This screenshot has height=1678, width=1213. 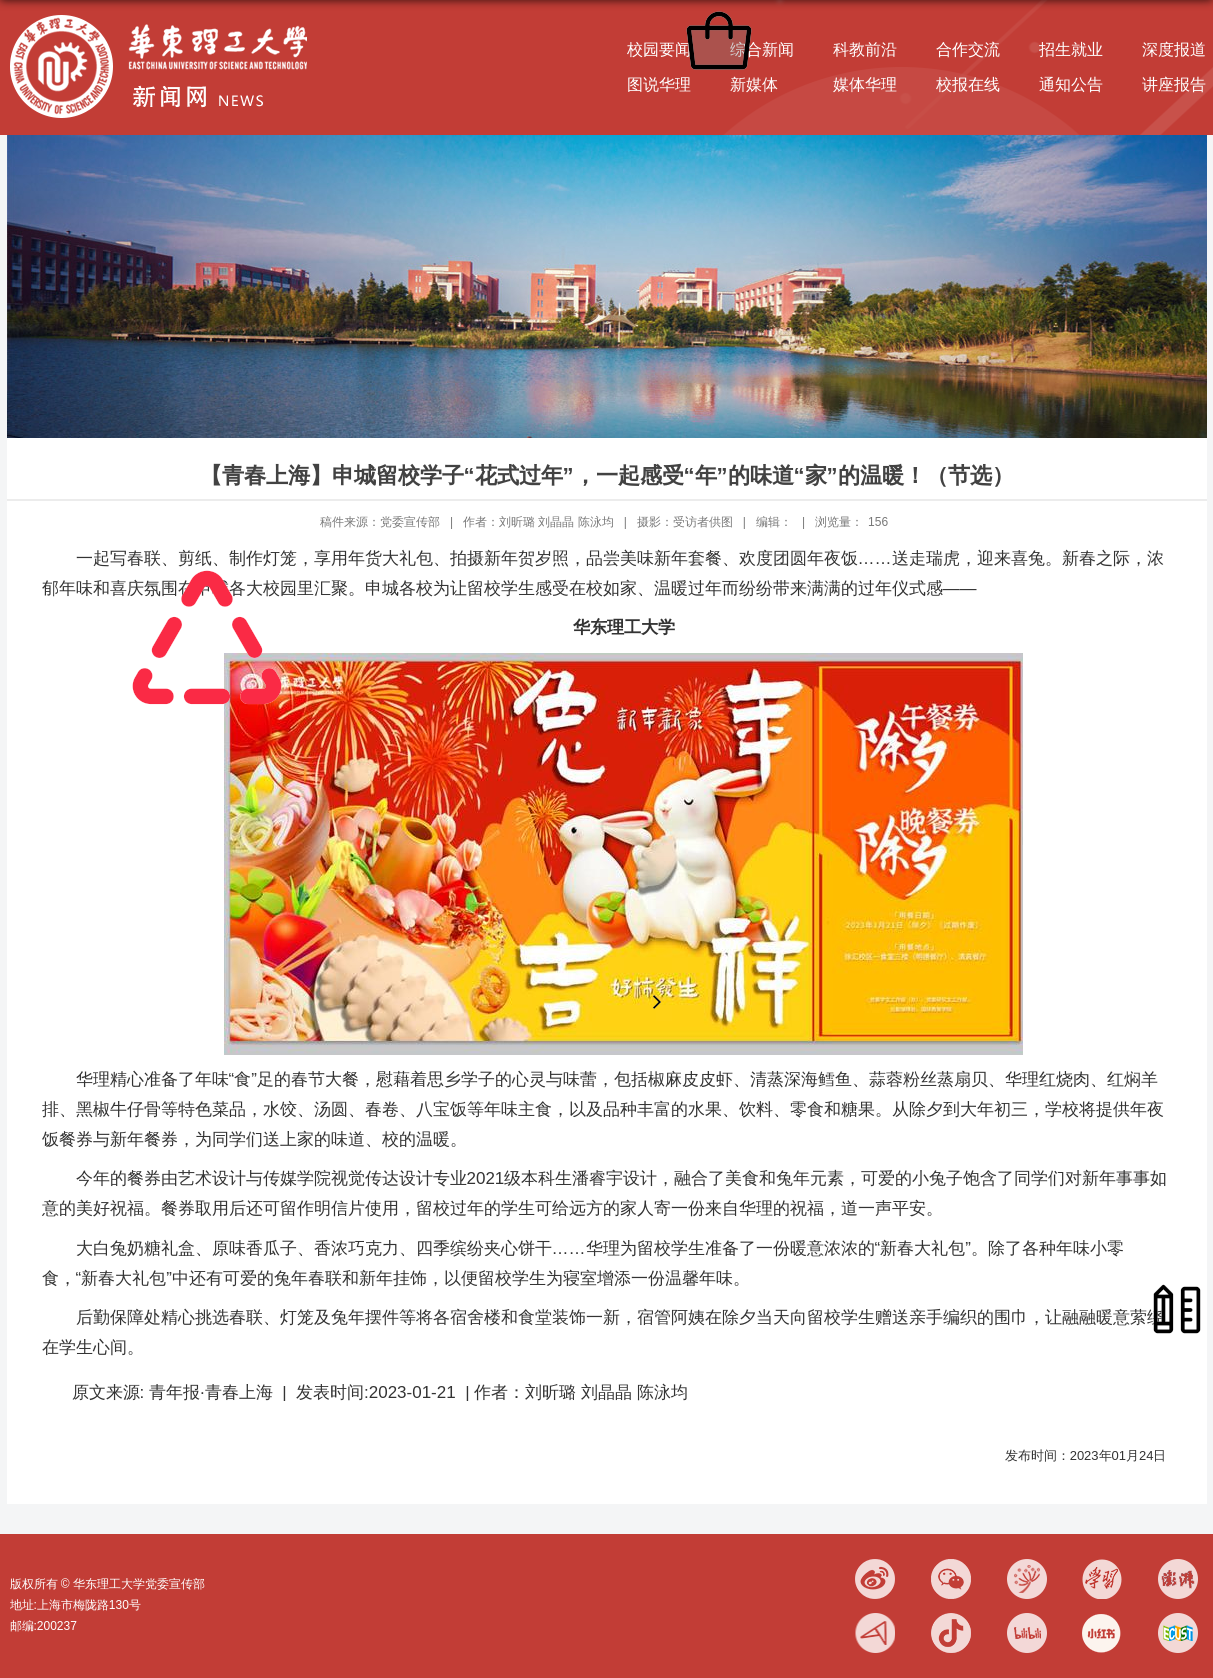 What do you see at coordinates (657, 1002) in the screenshot?
I see `navigate to the next item or screen` at bounding box center [657, 1002].